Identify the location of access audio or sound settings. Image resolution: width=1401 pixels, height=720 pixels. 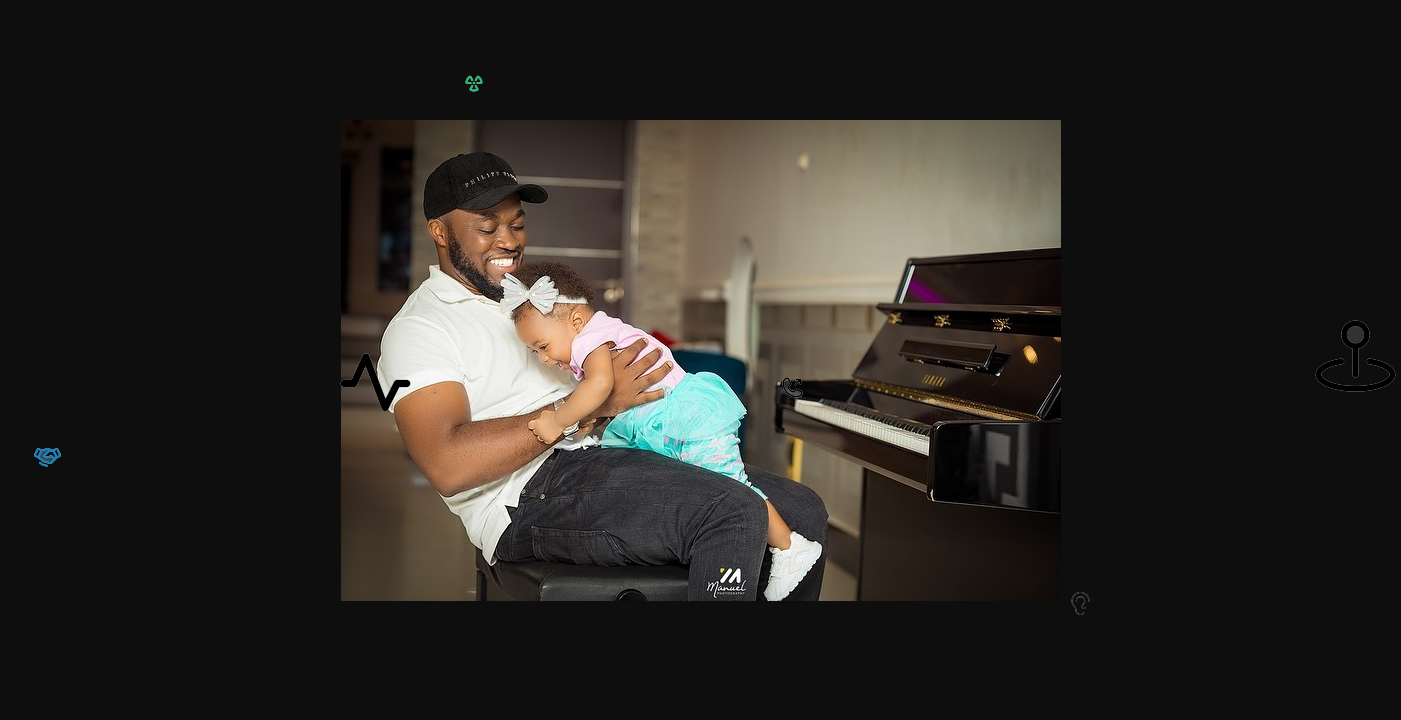
(1080, 603).